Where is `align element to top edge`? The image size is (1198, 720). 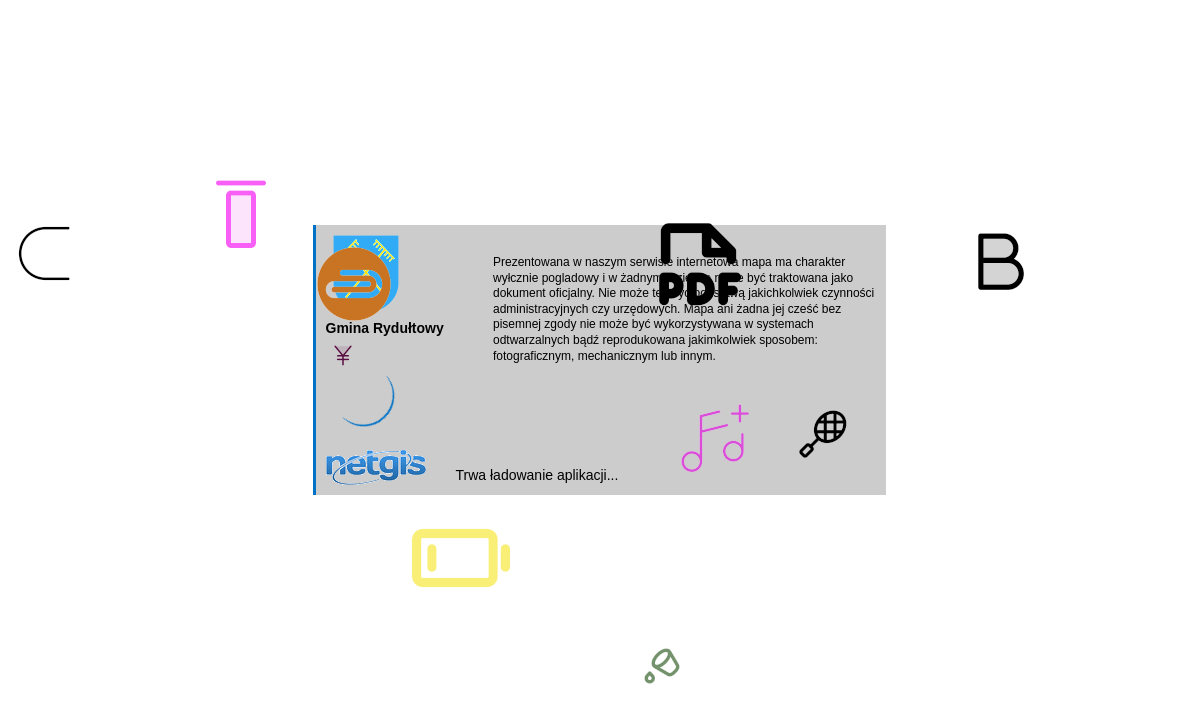
align element to top edge is located at coordinates (241, 213).